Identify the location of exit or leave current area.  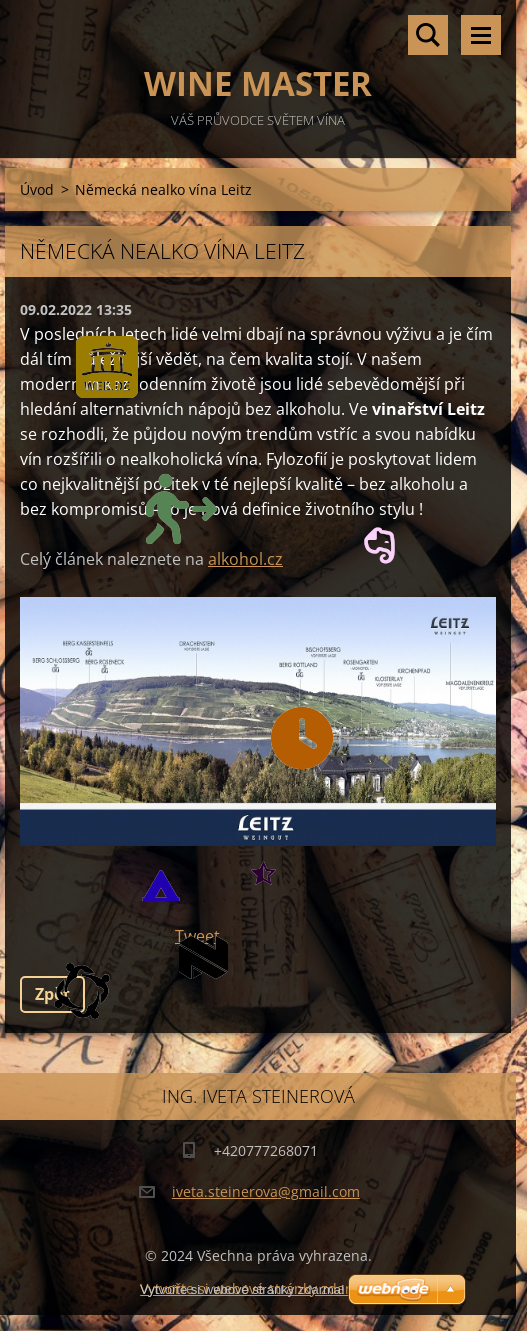
(181, 509).